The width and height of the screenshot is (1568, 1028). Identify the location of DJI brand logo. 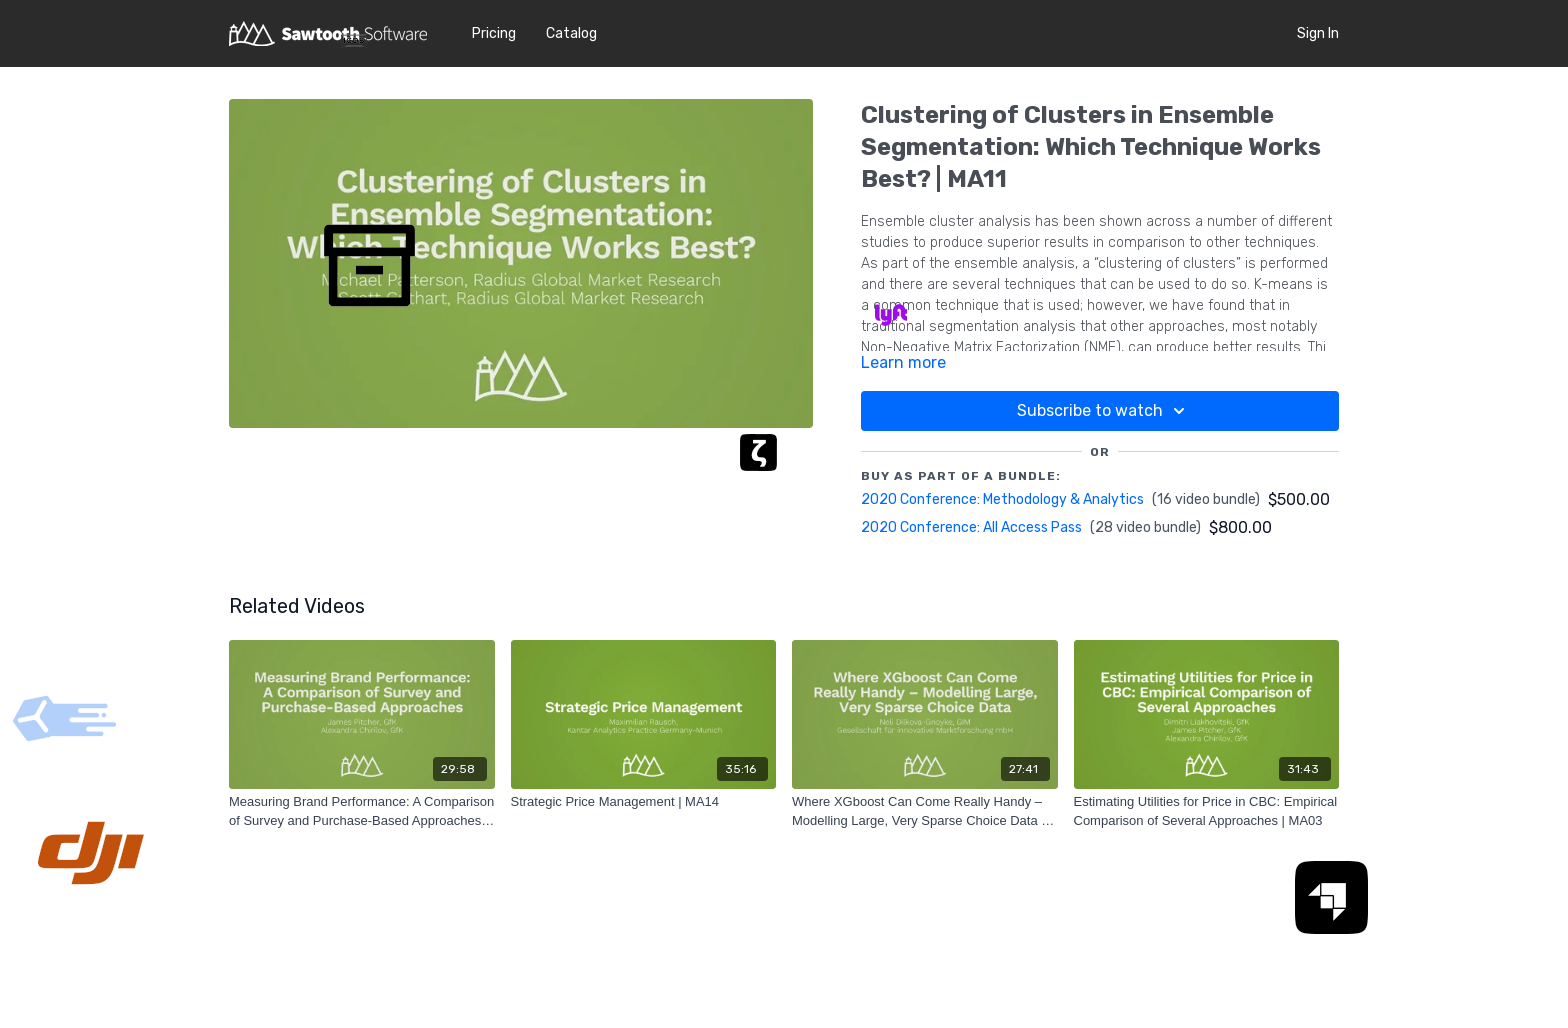
(91, 853).